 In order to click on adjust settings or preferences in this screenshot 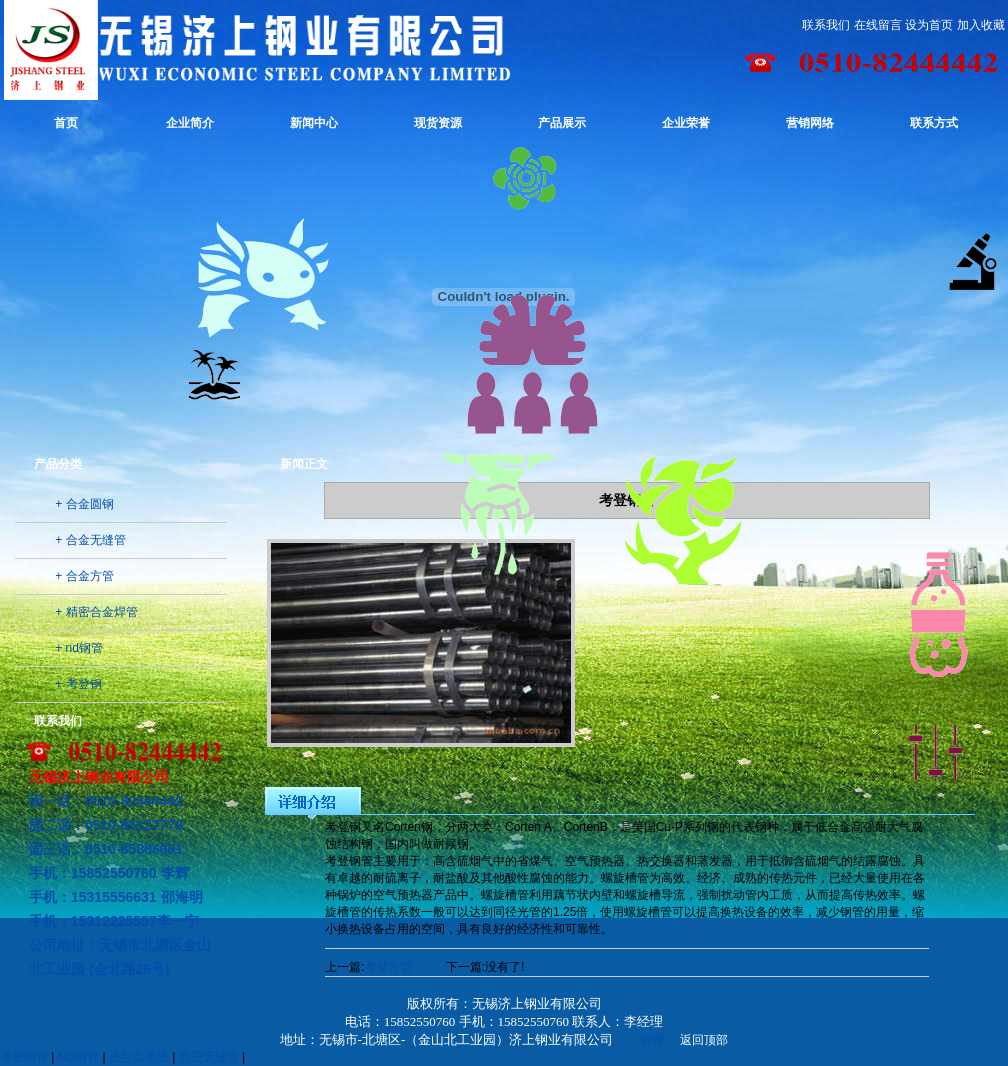, I will do `click(935, 752)`.